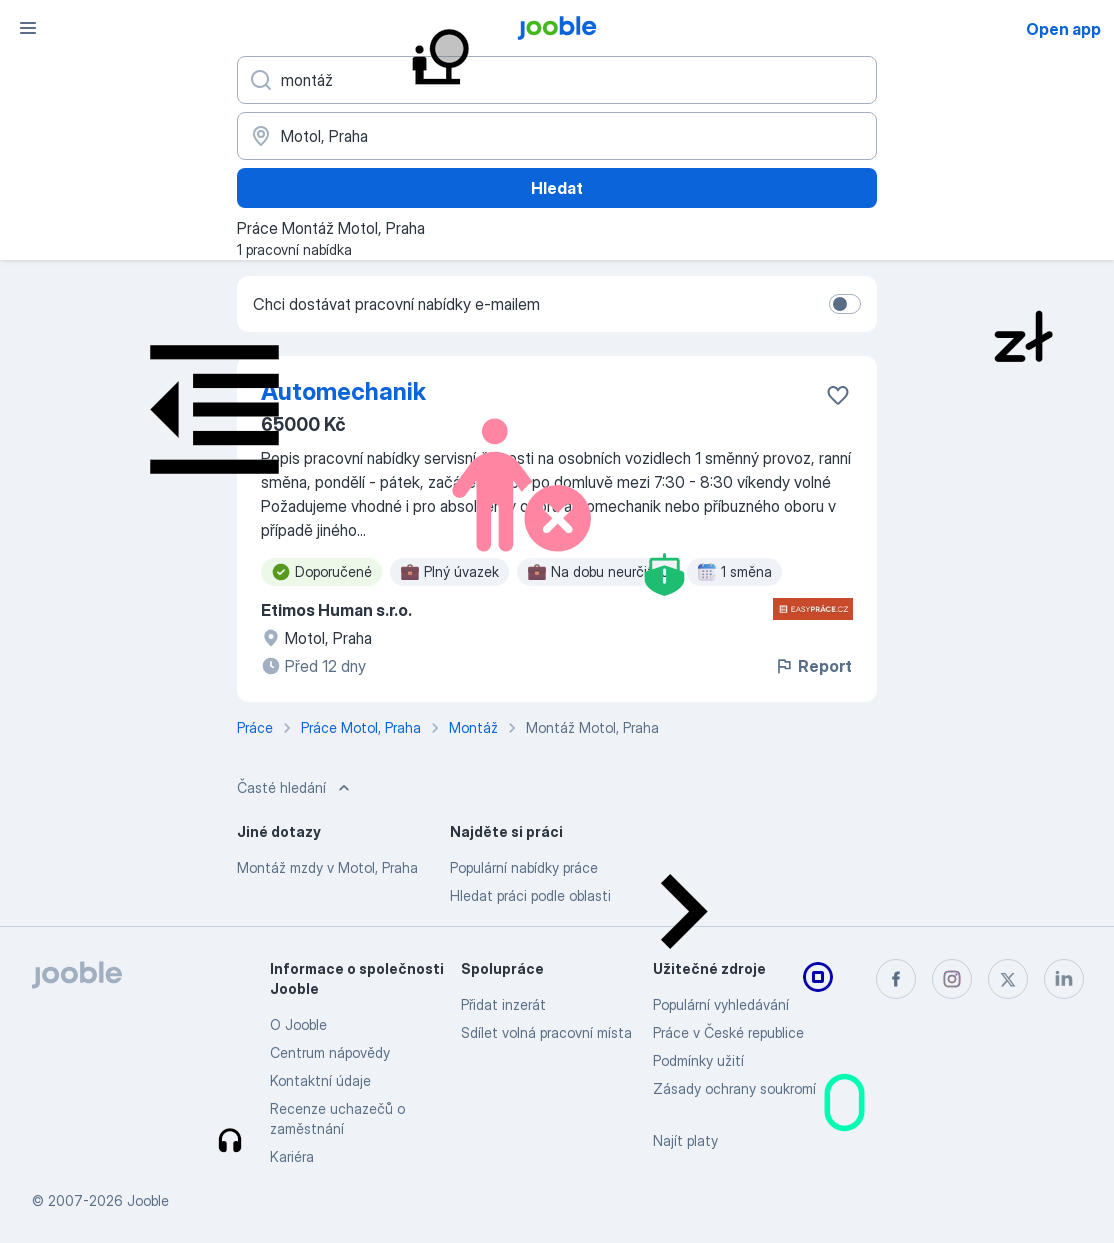 The width and height of the screenshot is (1114, 1243). What do you see at coordinates (818, 977) in the screenshot?
I see `stop media playback` at bounding box center [818, 977].